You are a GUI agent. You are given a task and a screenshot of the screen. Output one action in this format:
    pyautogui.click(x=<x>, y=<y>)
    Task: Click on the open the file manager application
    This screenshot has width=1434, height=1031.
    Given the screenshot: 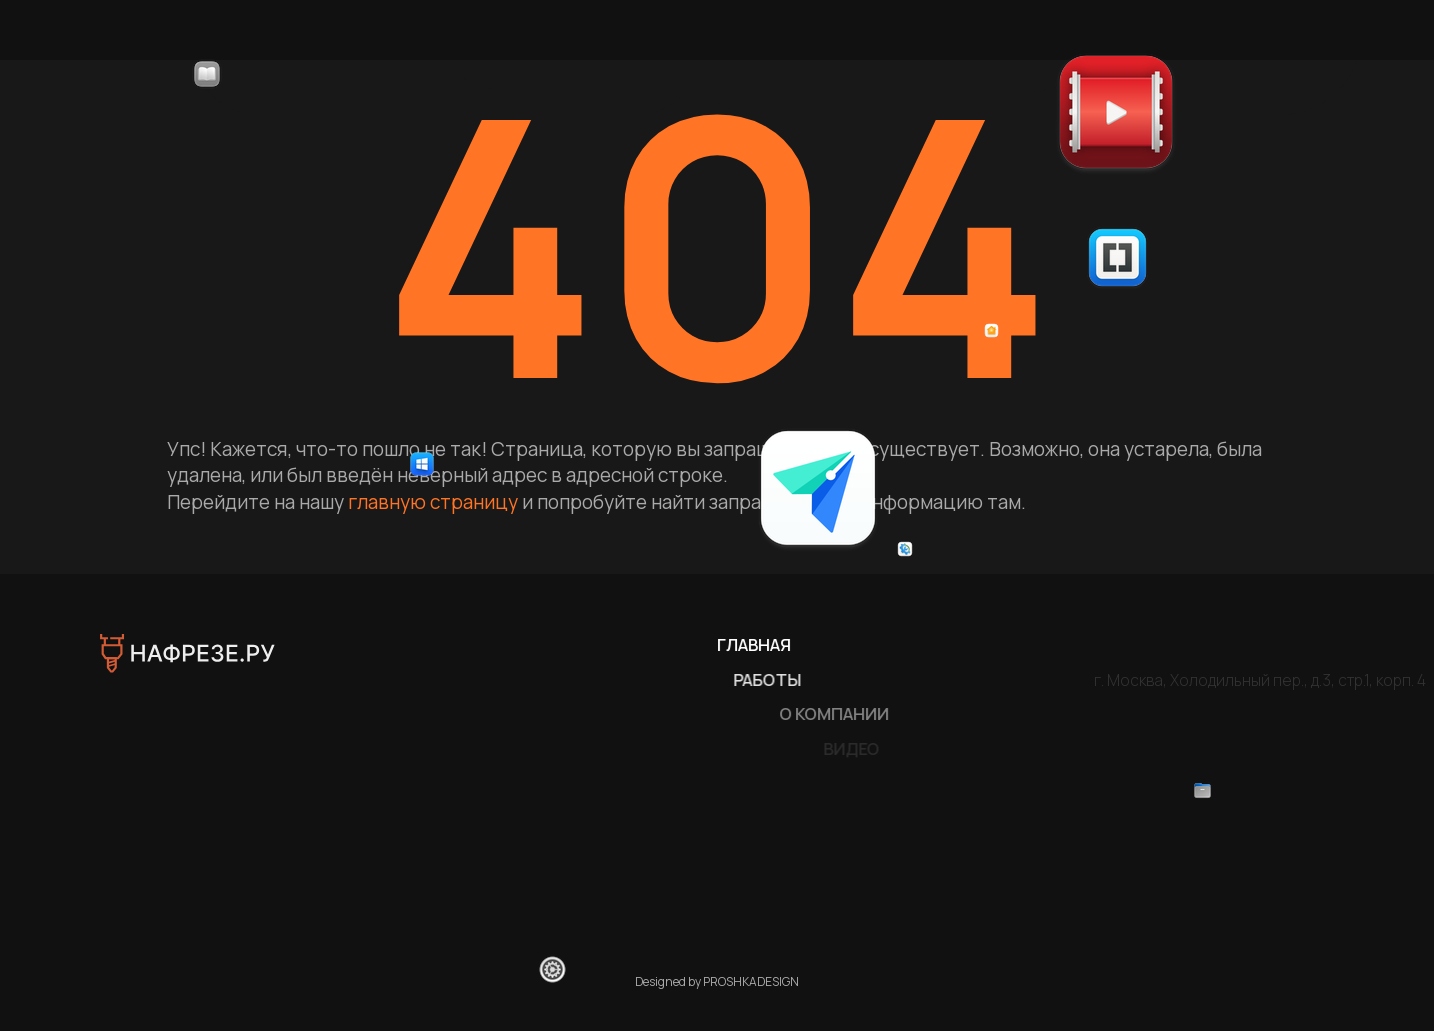 What is the action you would take?
    pyautogui.click(x=1202, y=790)
    